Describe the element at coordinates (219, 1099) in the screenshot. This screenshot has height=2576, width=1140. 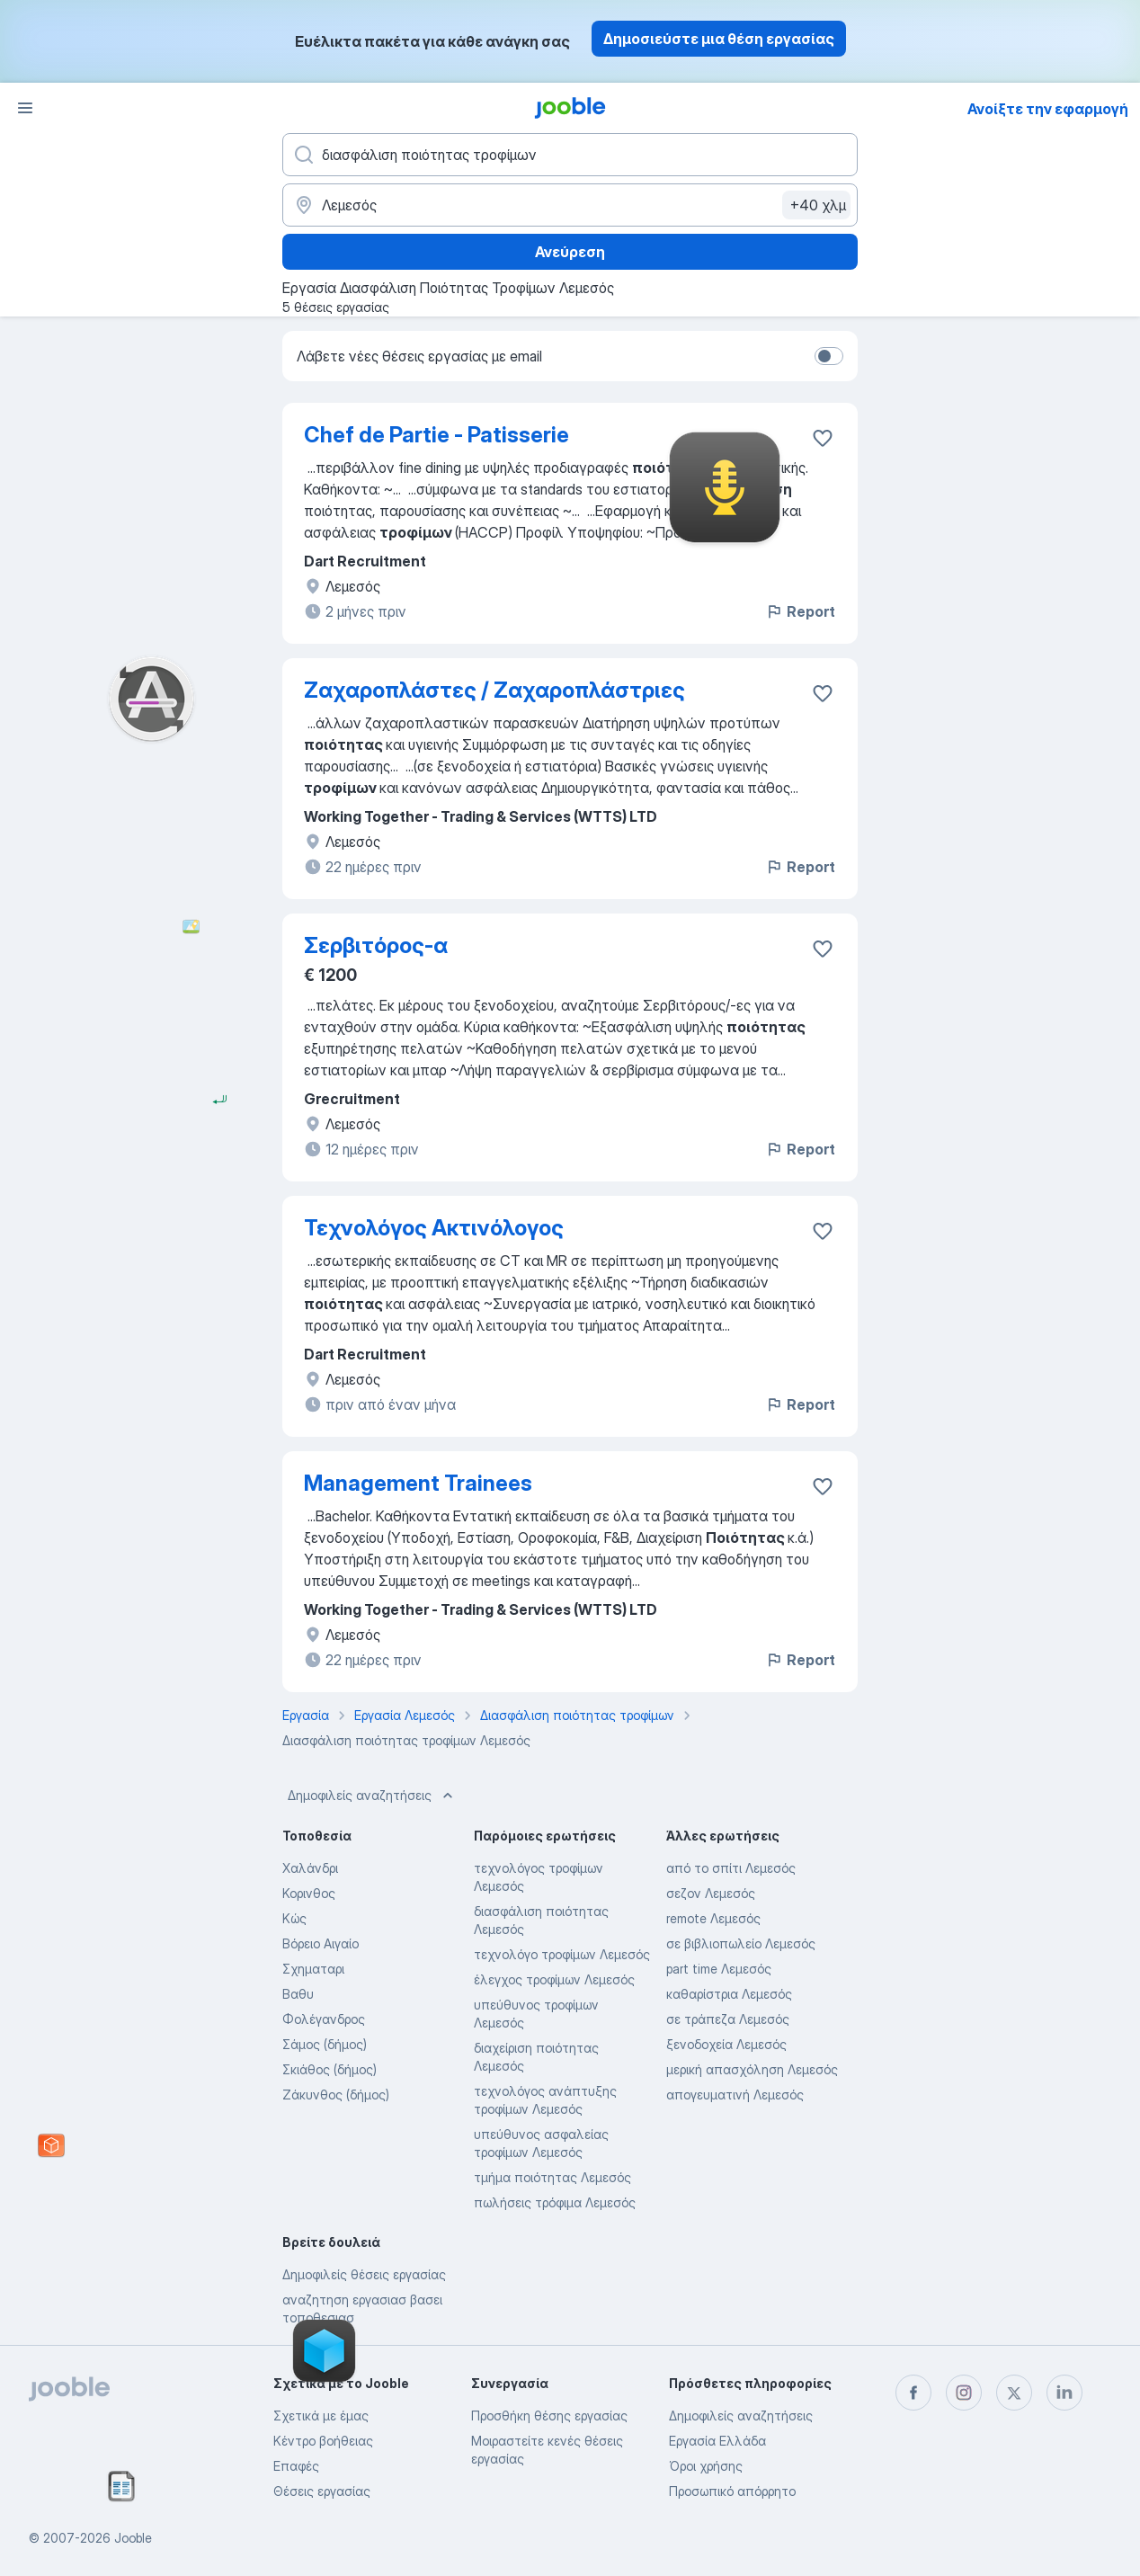
I see `reply to all recipients of an email` at that location.